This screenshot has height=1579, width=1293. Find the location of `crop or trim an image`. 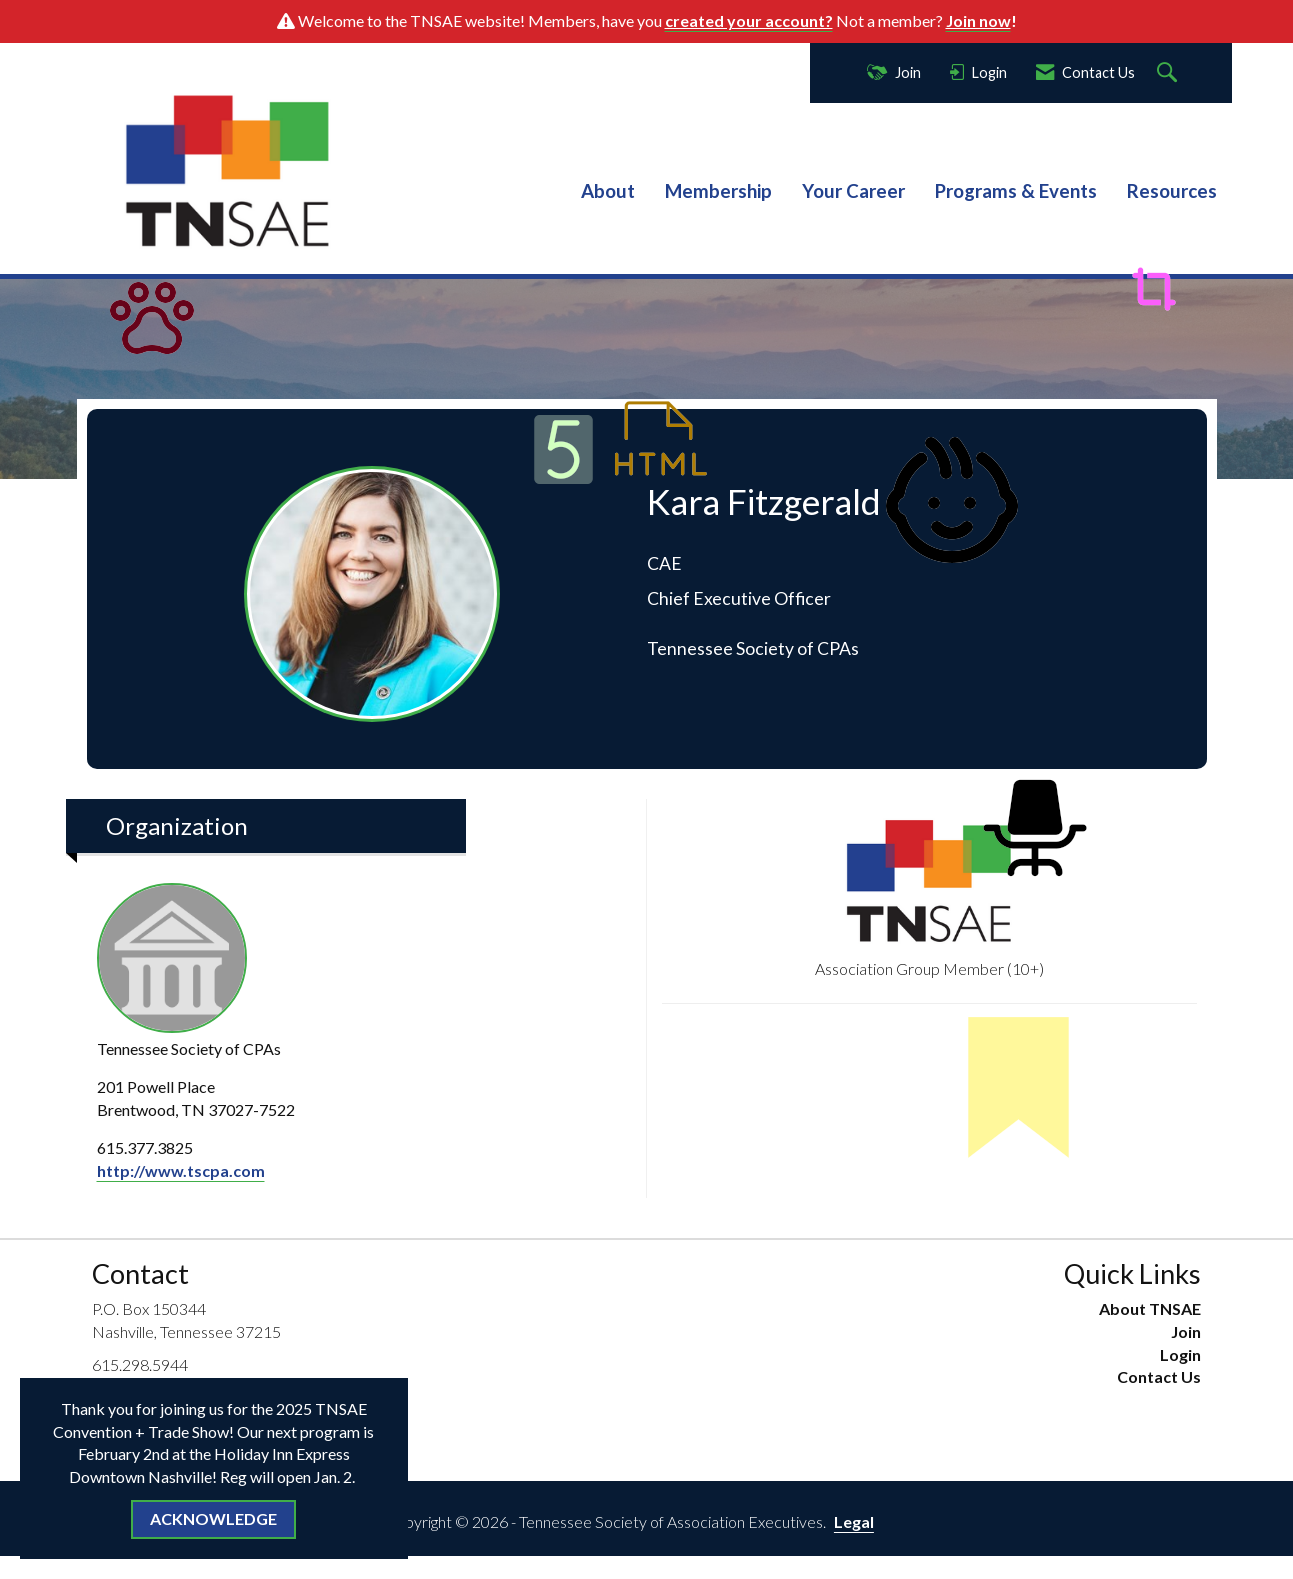

crop or trim an image is located at coordinates (1154, 289).